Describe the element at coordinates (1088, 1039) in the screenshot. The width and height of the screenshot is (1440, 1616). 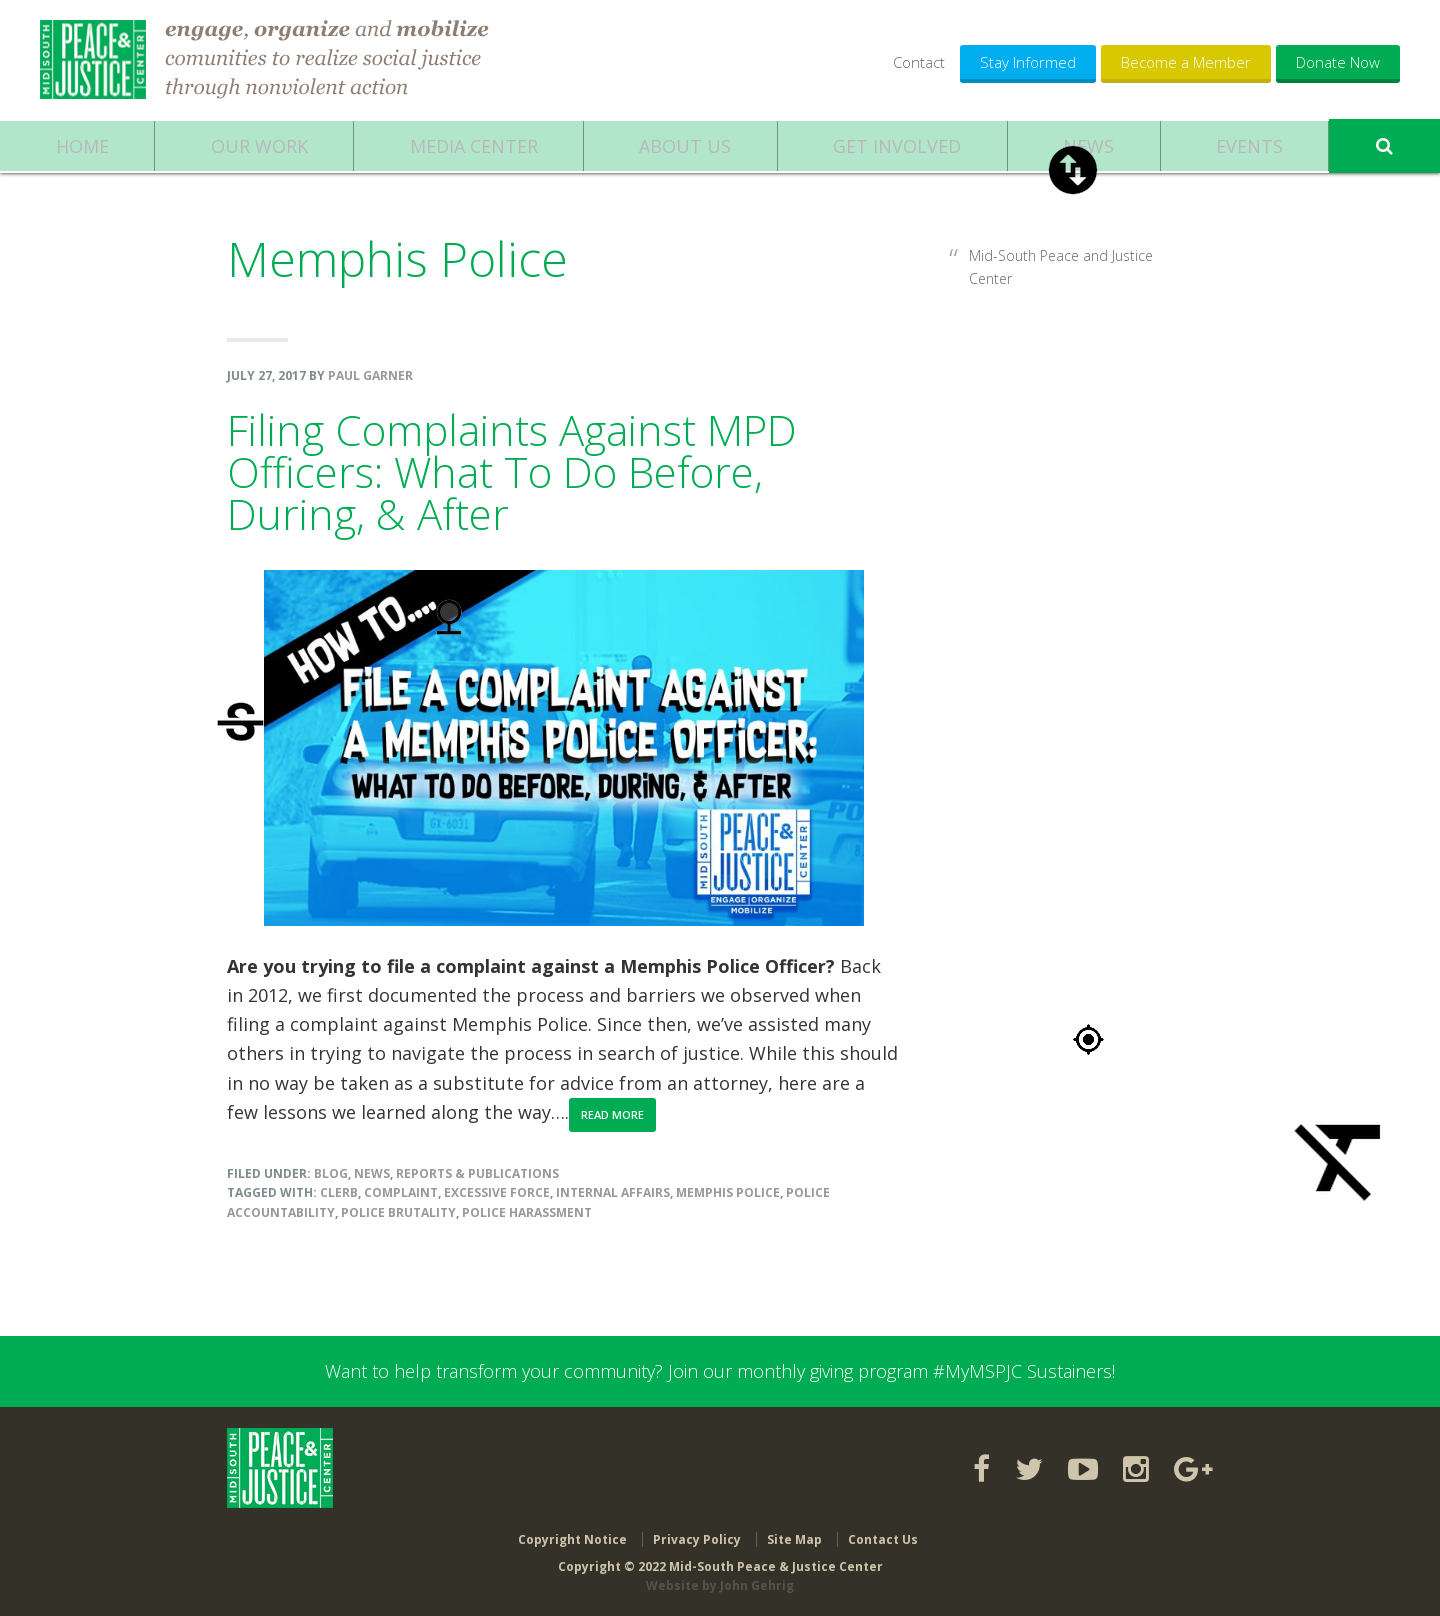
I see `center map on your current location` at that location.